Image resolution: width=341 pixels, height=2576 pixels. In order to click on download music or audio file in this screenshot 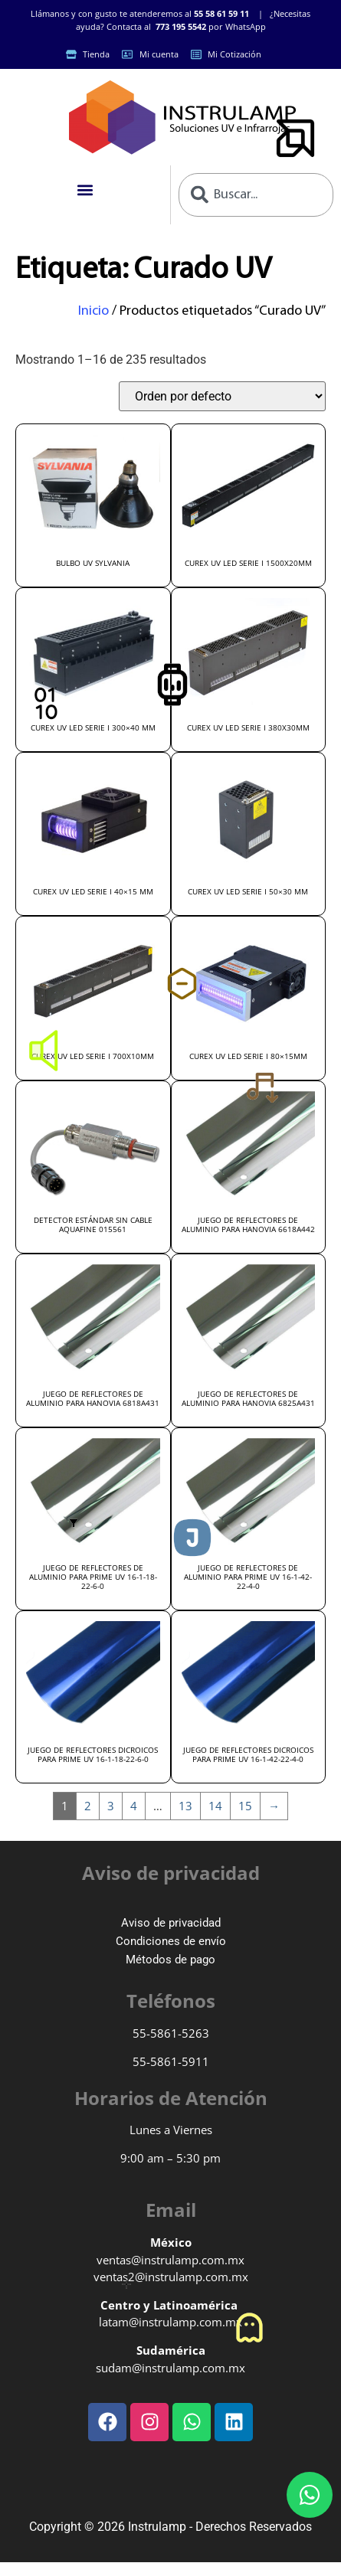, I will do `click(261, 1086)`.